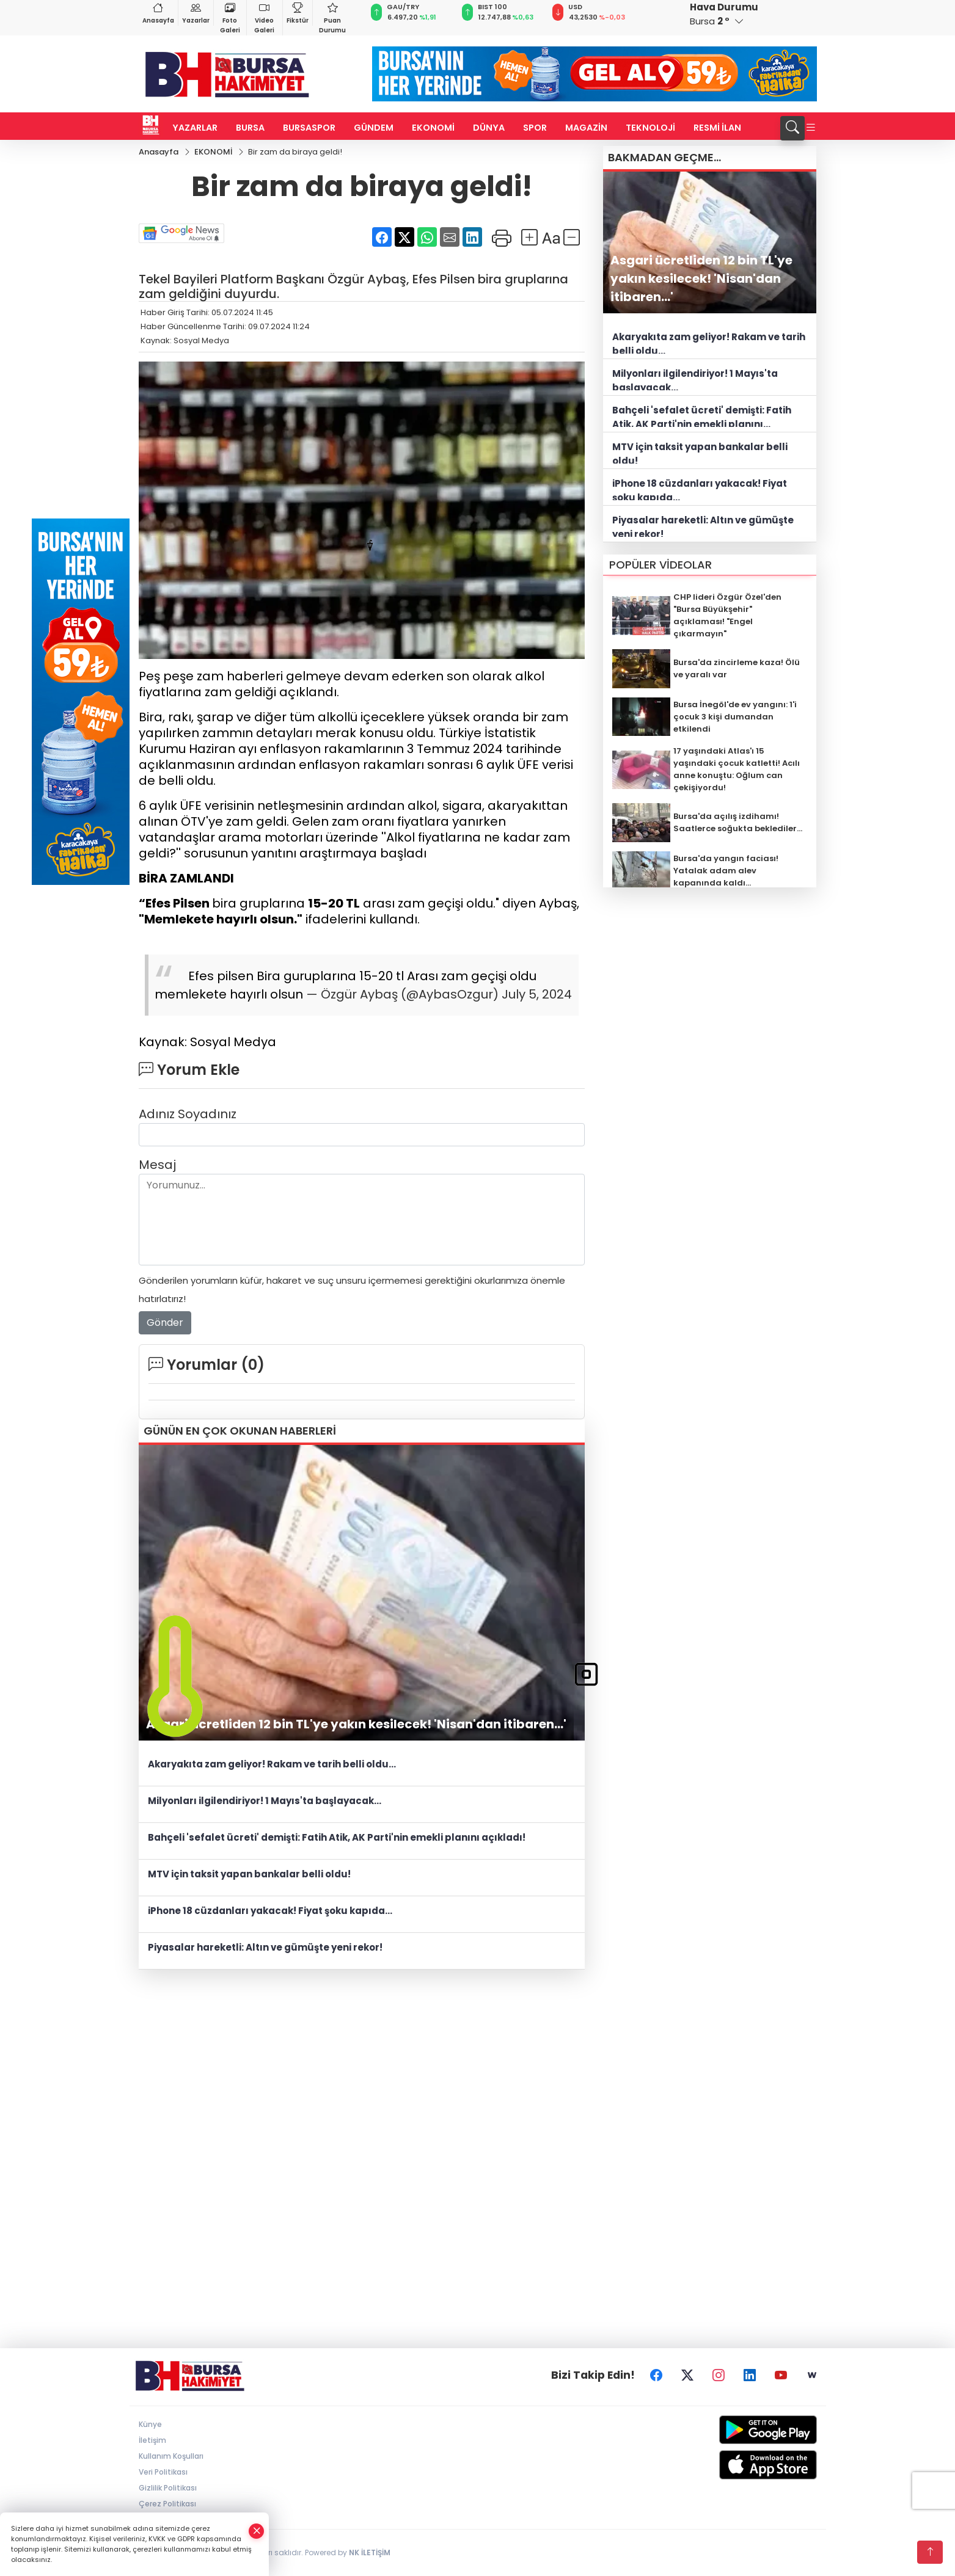 Image resolution: width=955 pixels, height=2576 pixels. I want to click on stop media playback, so click(586, 1674).